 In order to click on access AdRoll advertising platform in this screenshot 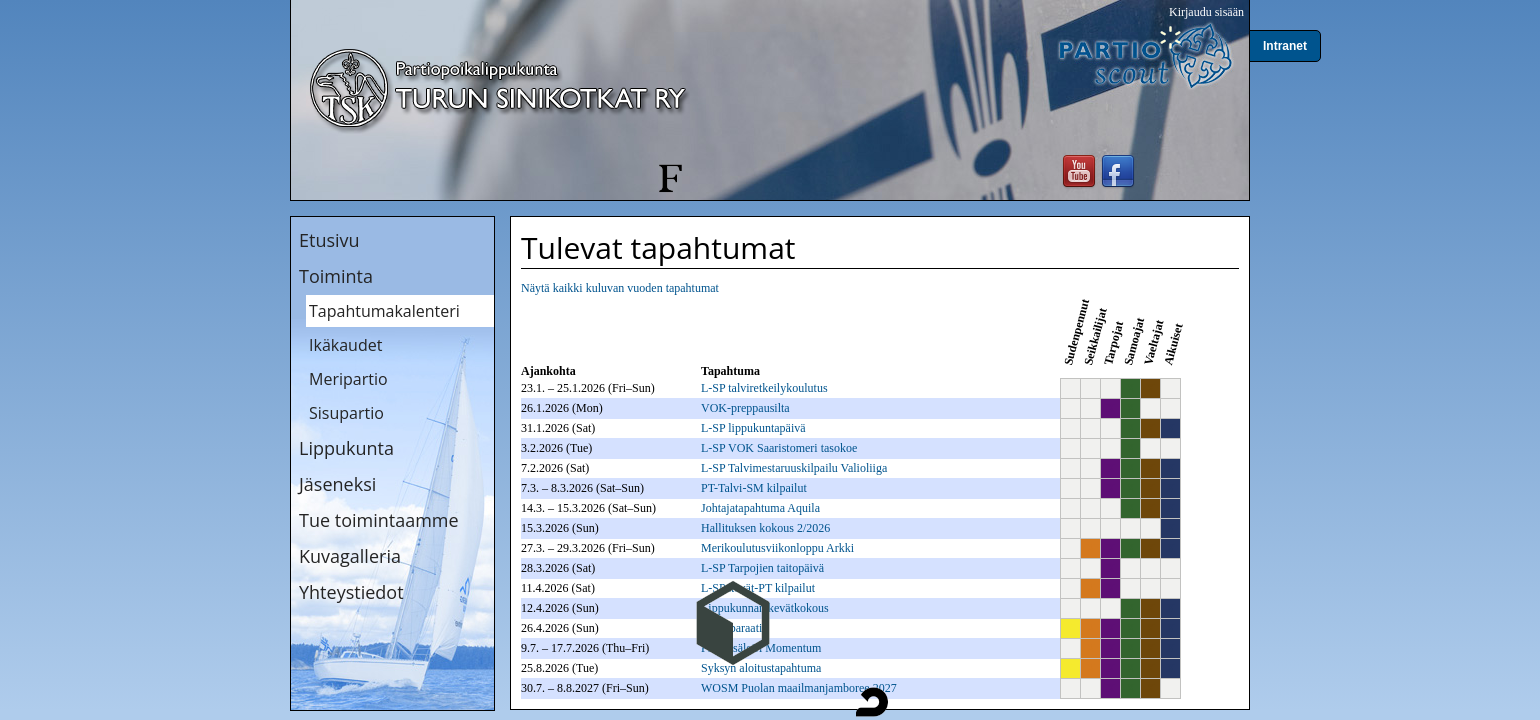, I will do `click(872, 702)`.